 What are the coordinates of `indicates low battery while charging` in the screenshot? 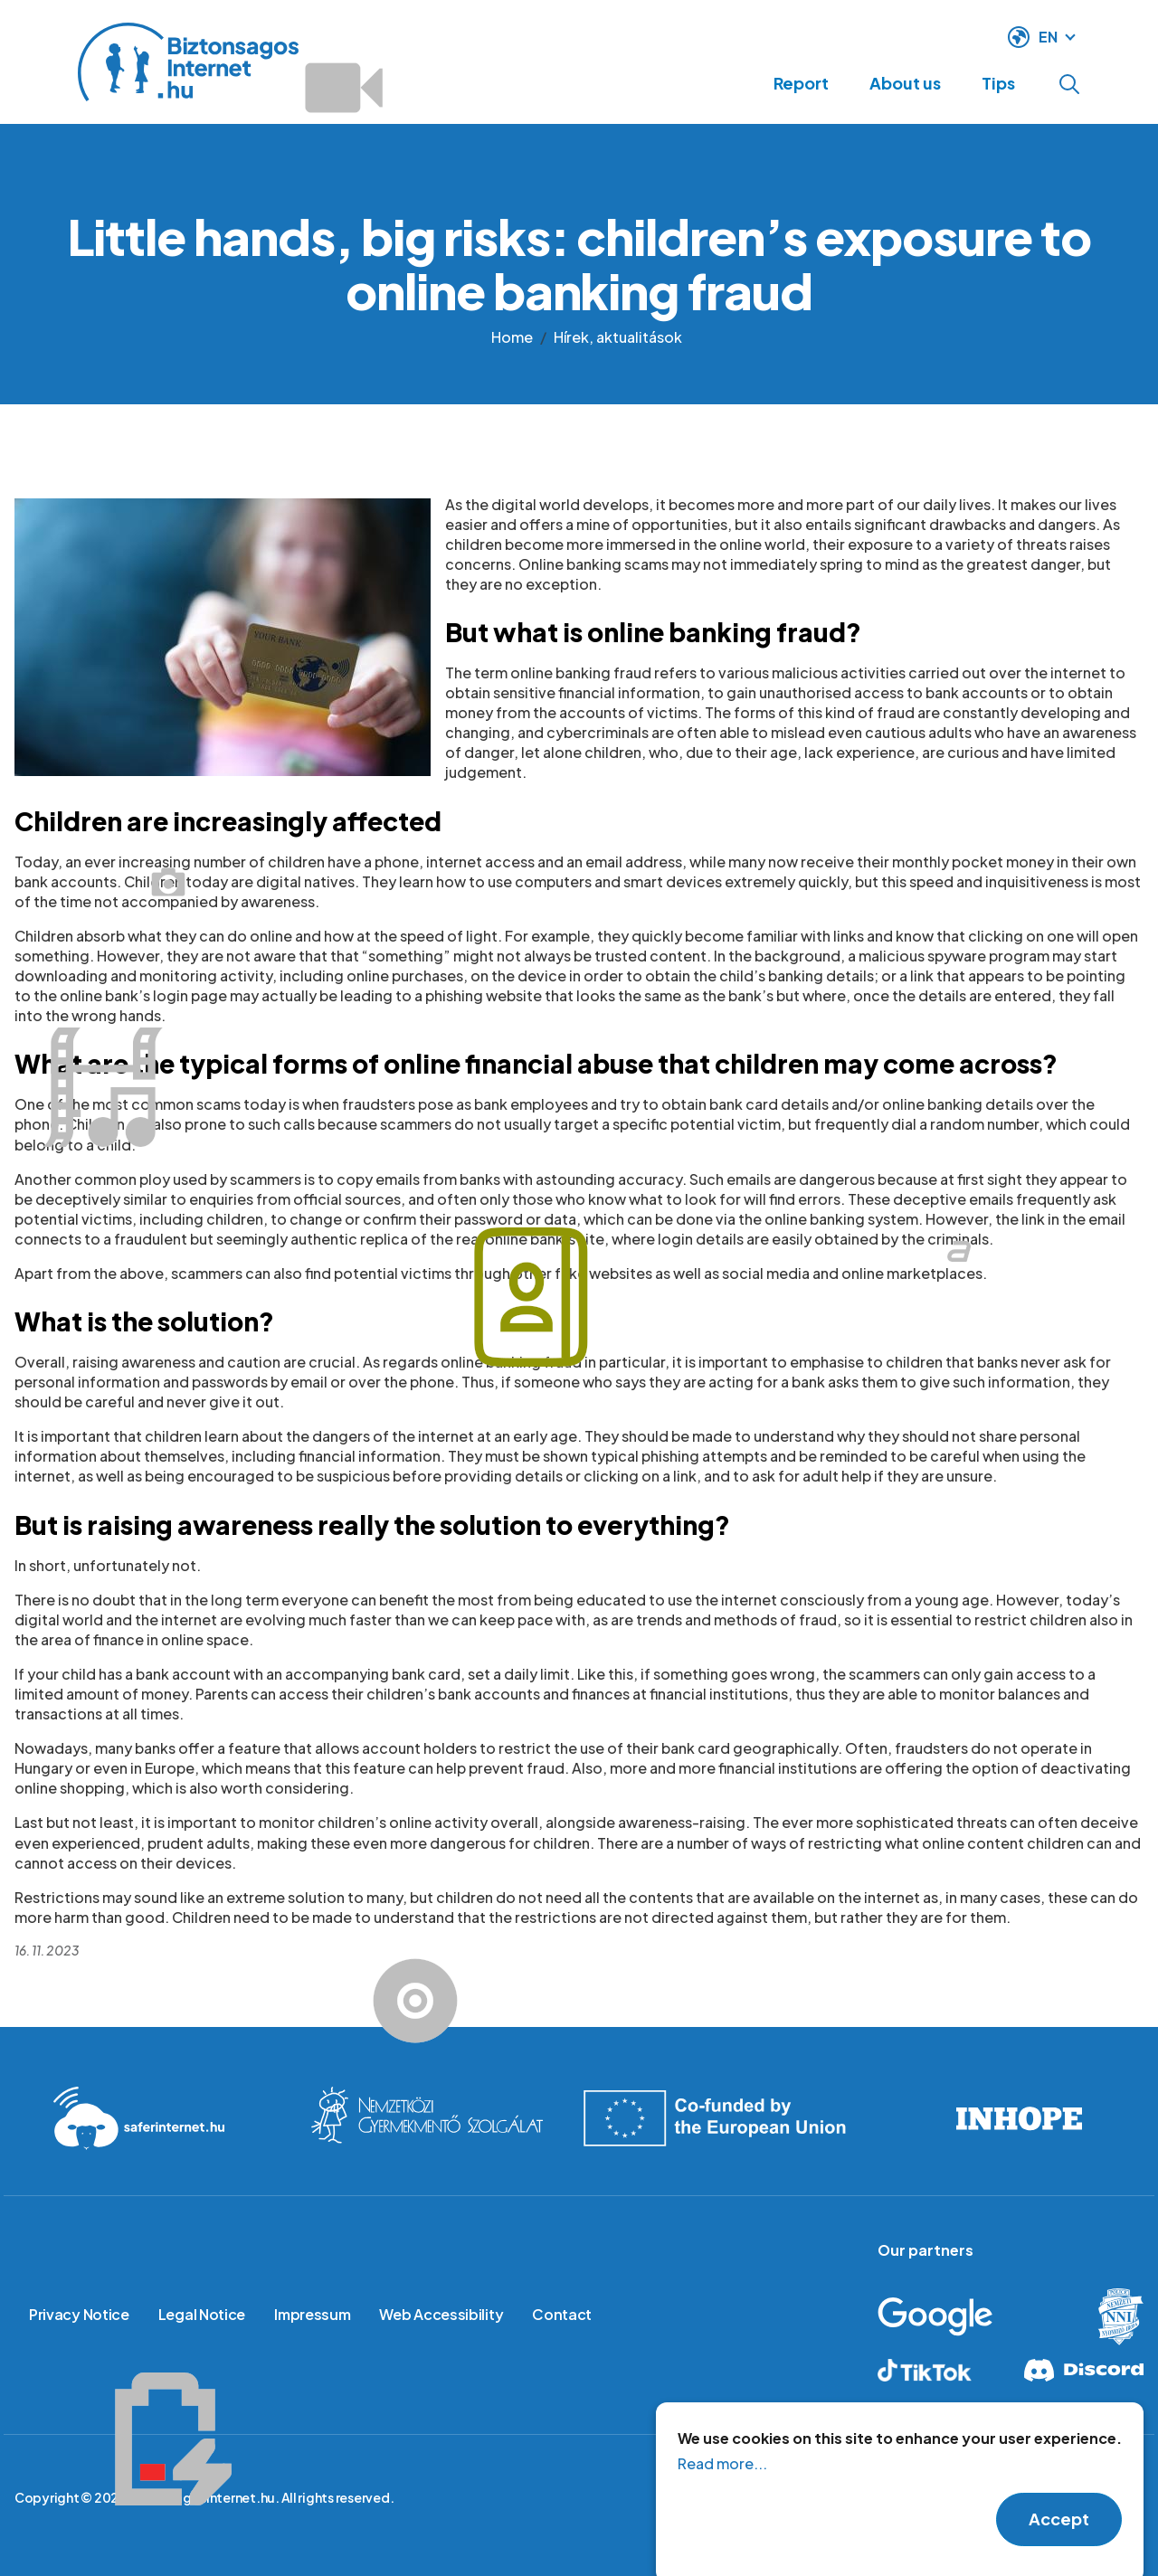 It's located at (165, 2439).